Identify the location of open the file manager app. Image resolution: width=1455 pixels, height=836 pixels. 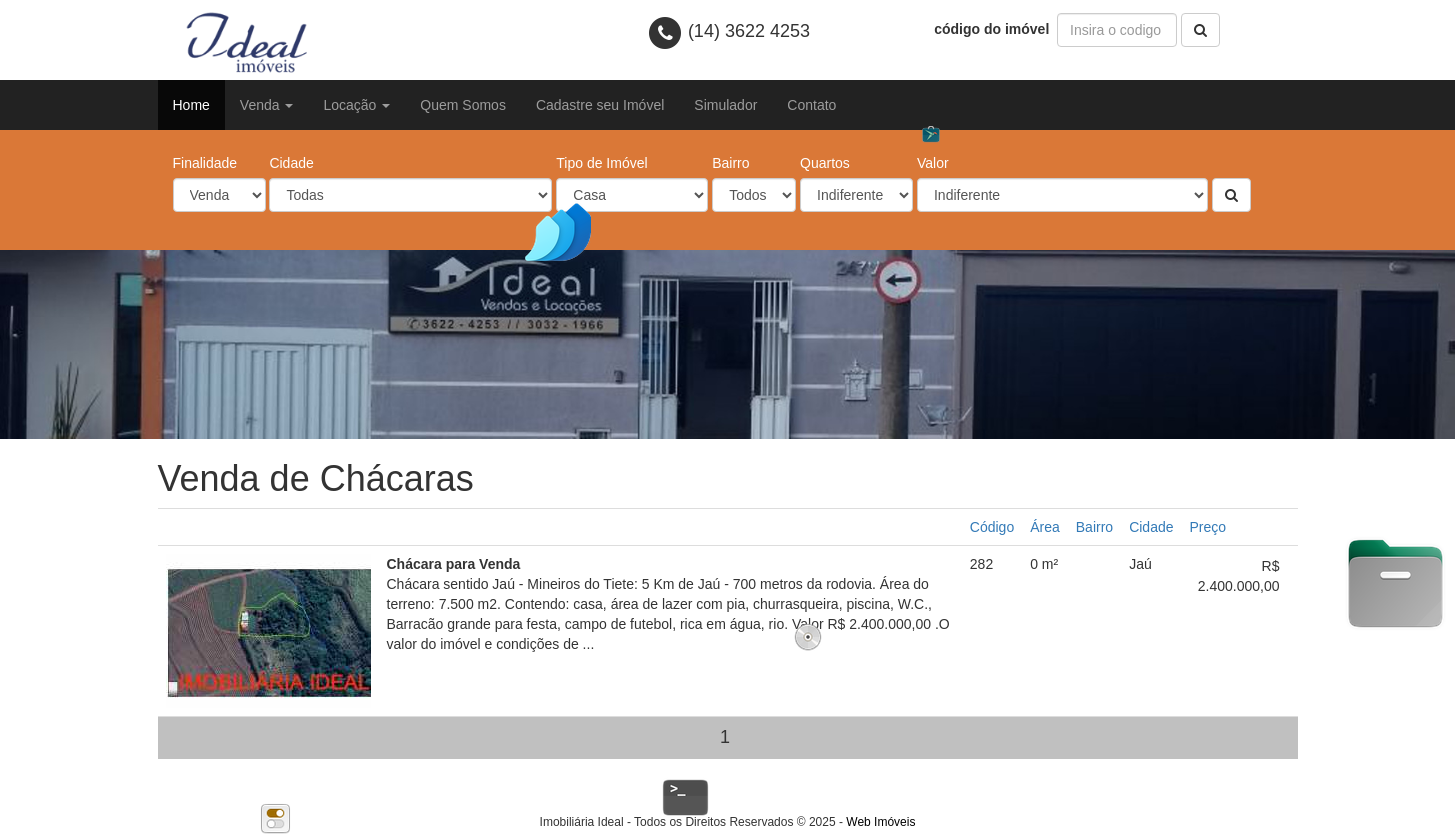
(1395, 583).